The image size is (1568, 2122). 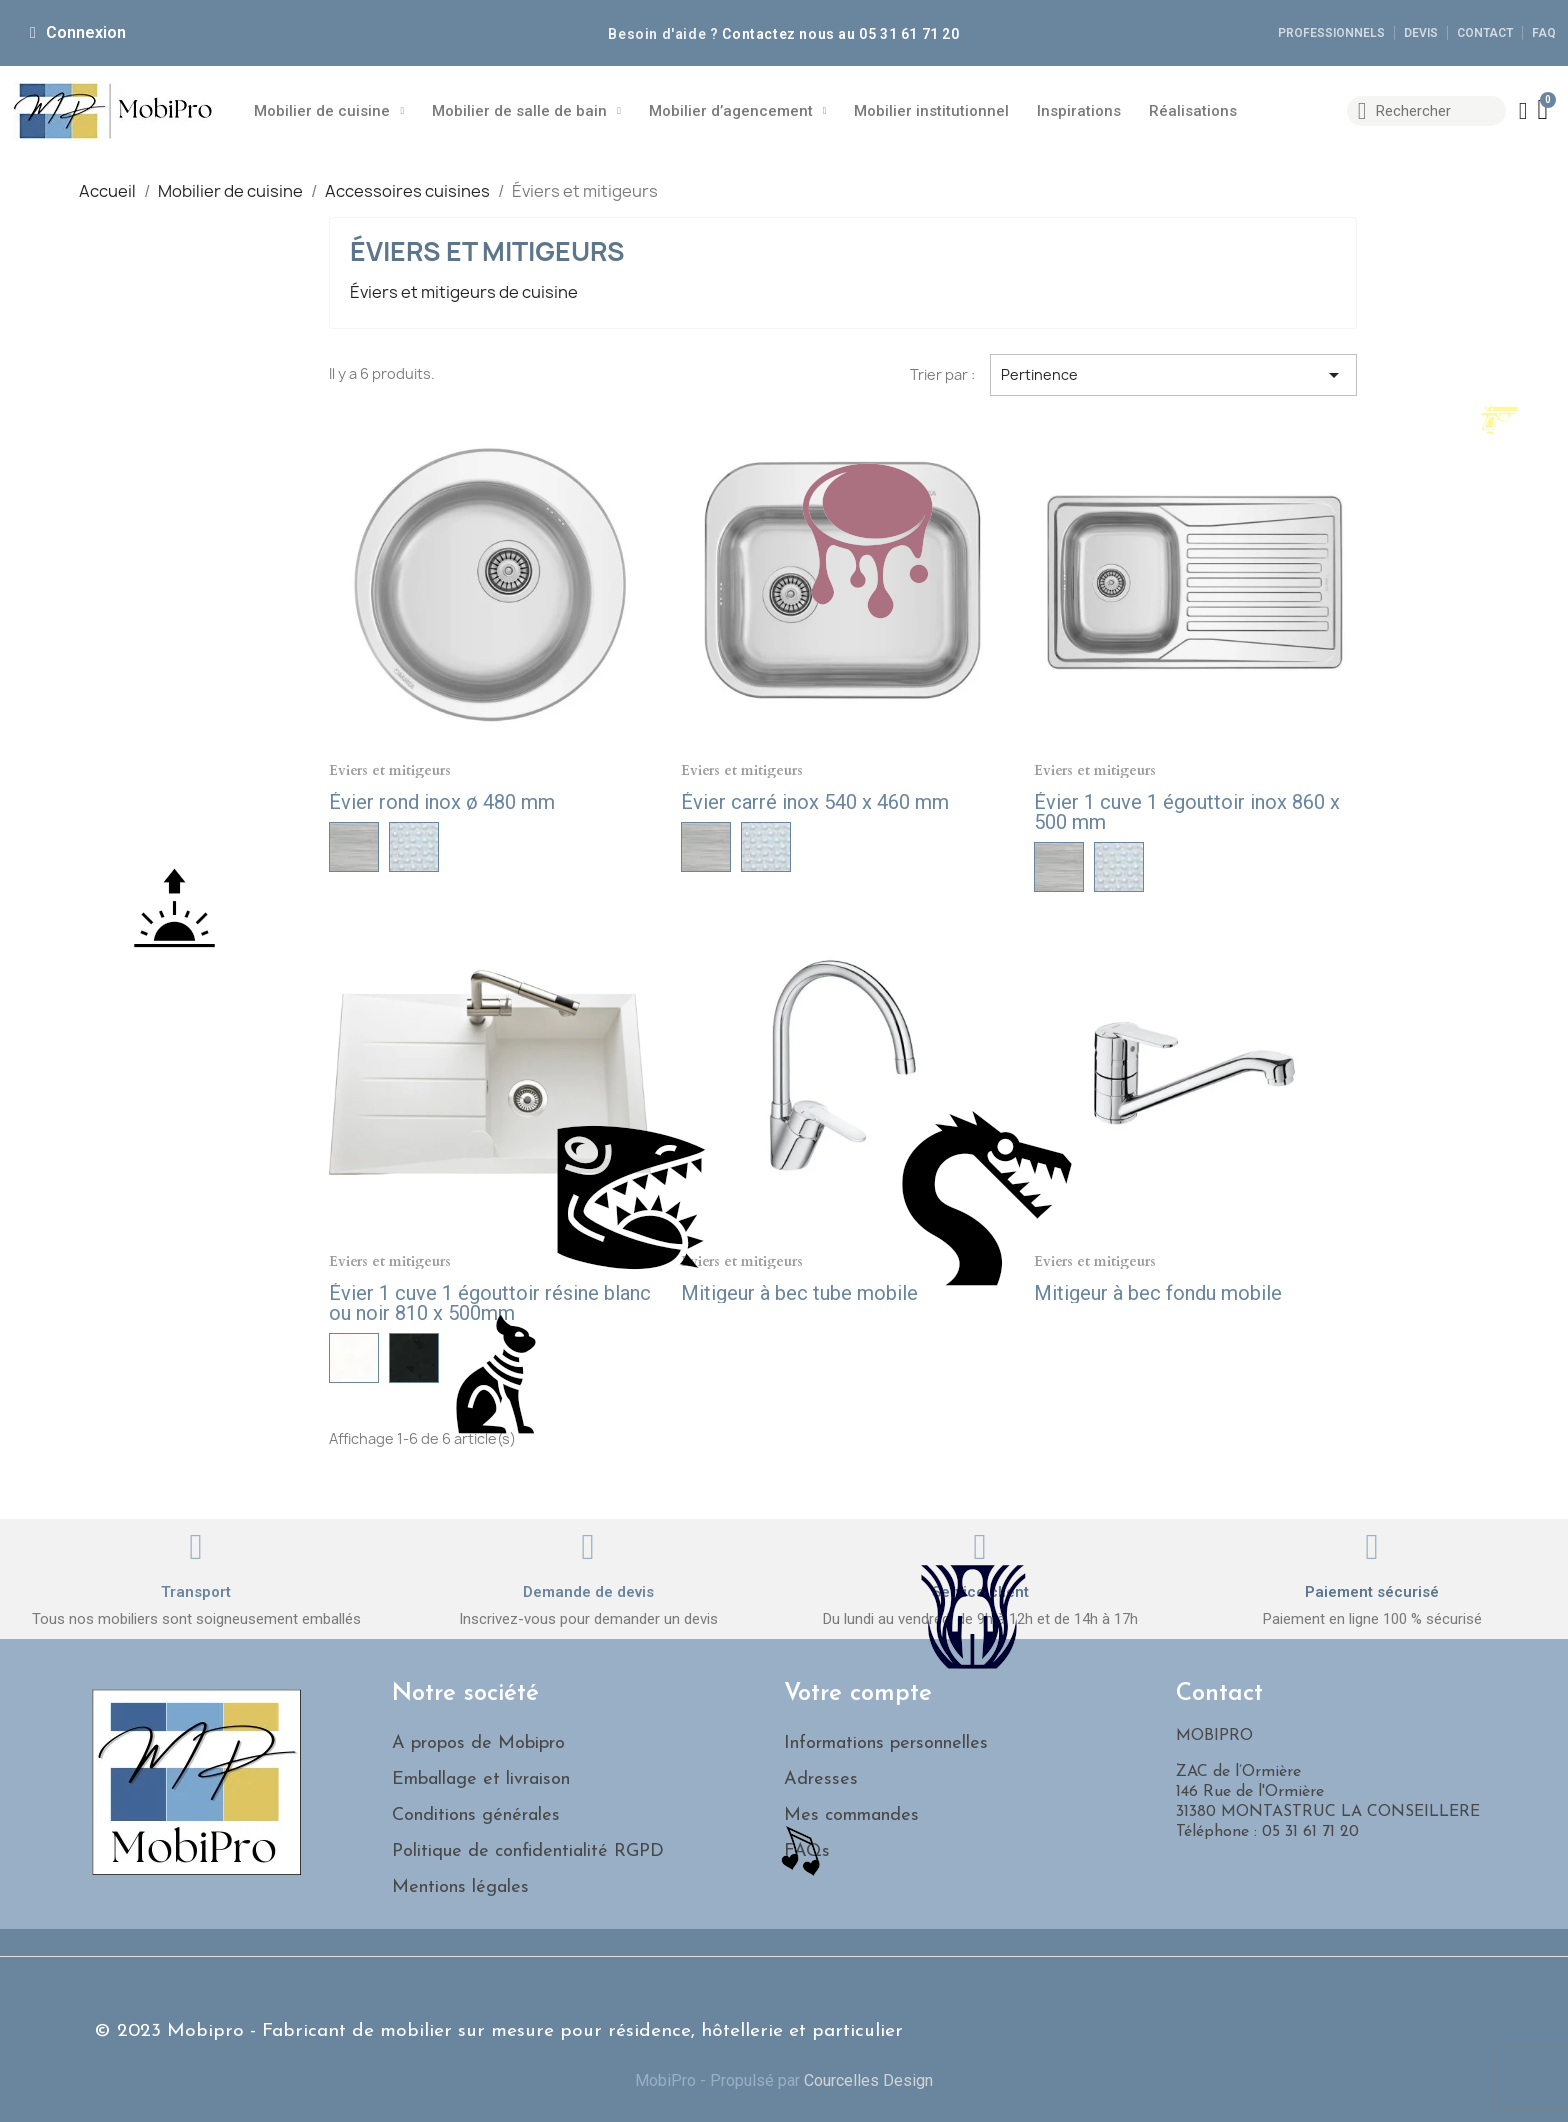 What do you see at coordinates (867, 541) in the screenshot?
I see `indicates slime or goo element in a game` at bounding box center [867, 541].